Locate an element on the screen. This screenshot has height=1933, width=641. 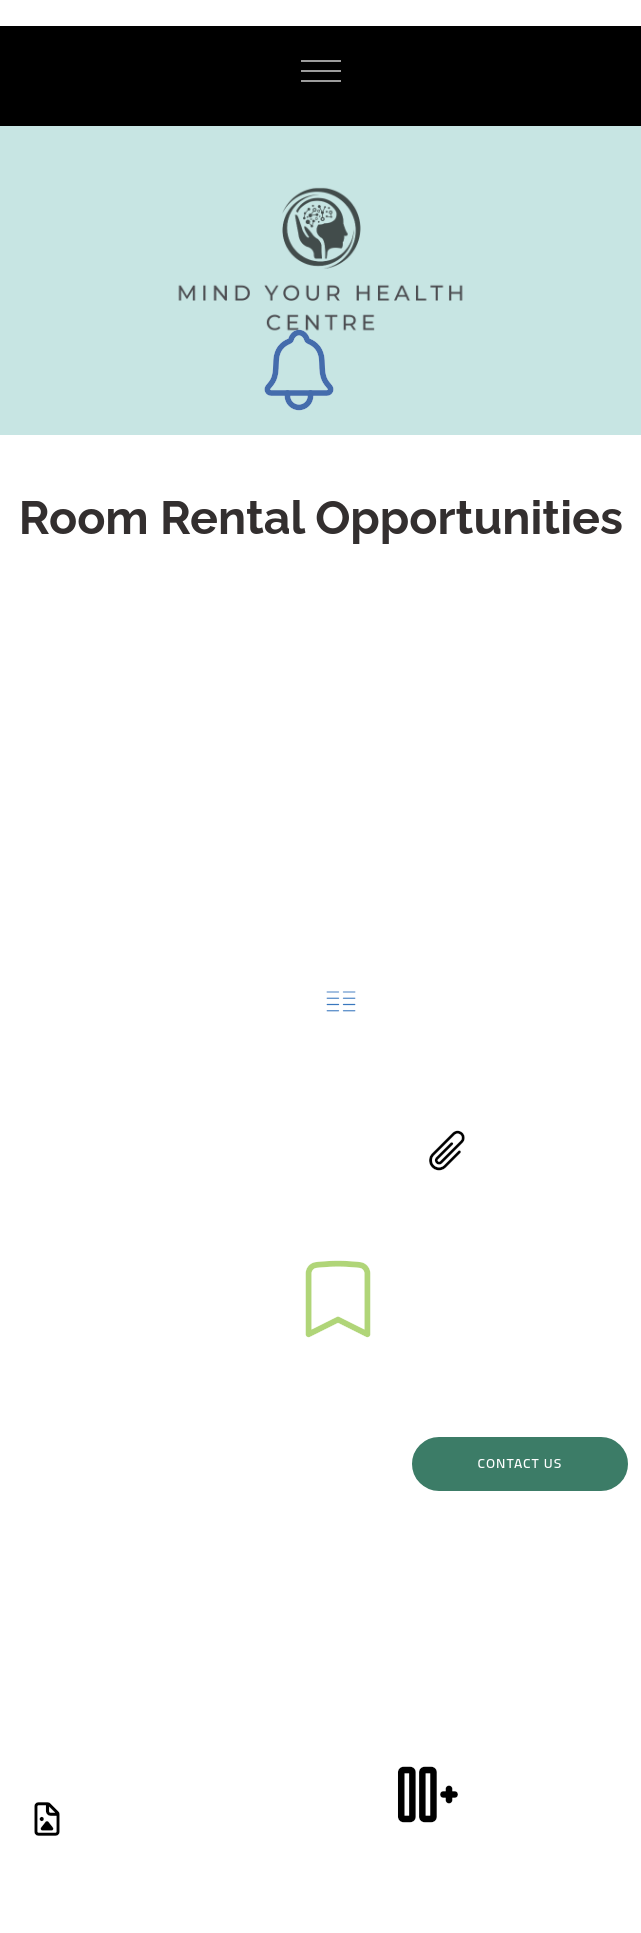
add a new column to the right is located at coordinates (423, 1794).